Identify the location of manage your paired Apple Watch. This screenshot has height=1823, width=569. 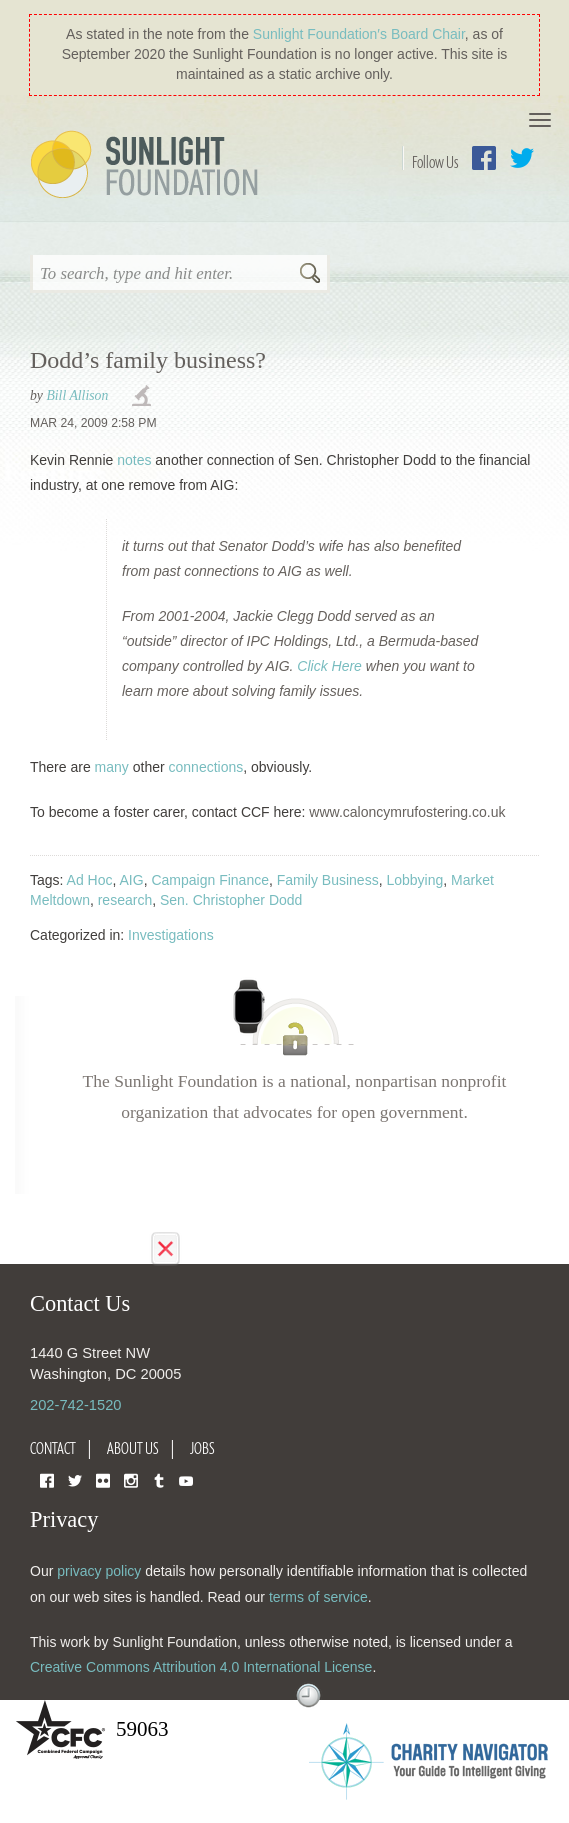
(248, 1006).